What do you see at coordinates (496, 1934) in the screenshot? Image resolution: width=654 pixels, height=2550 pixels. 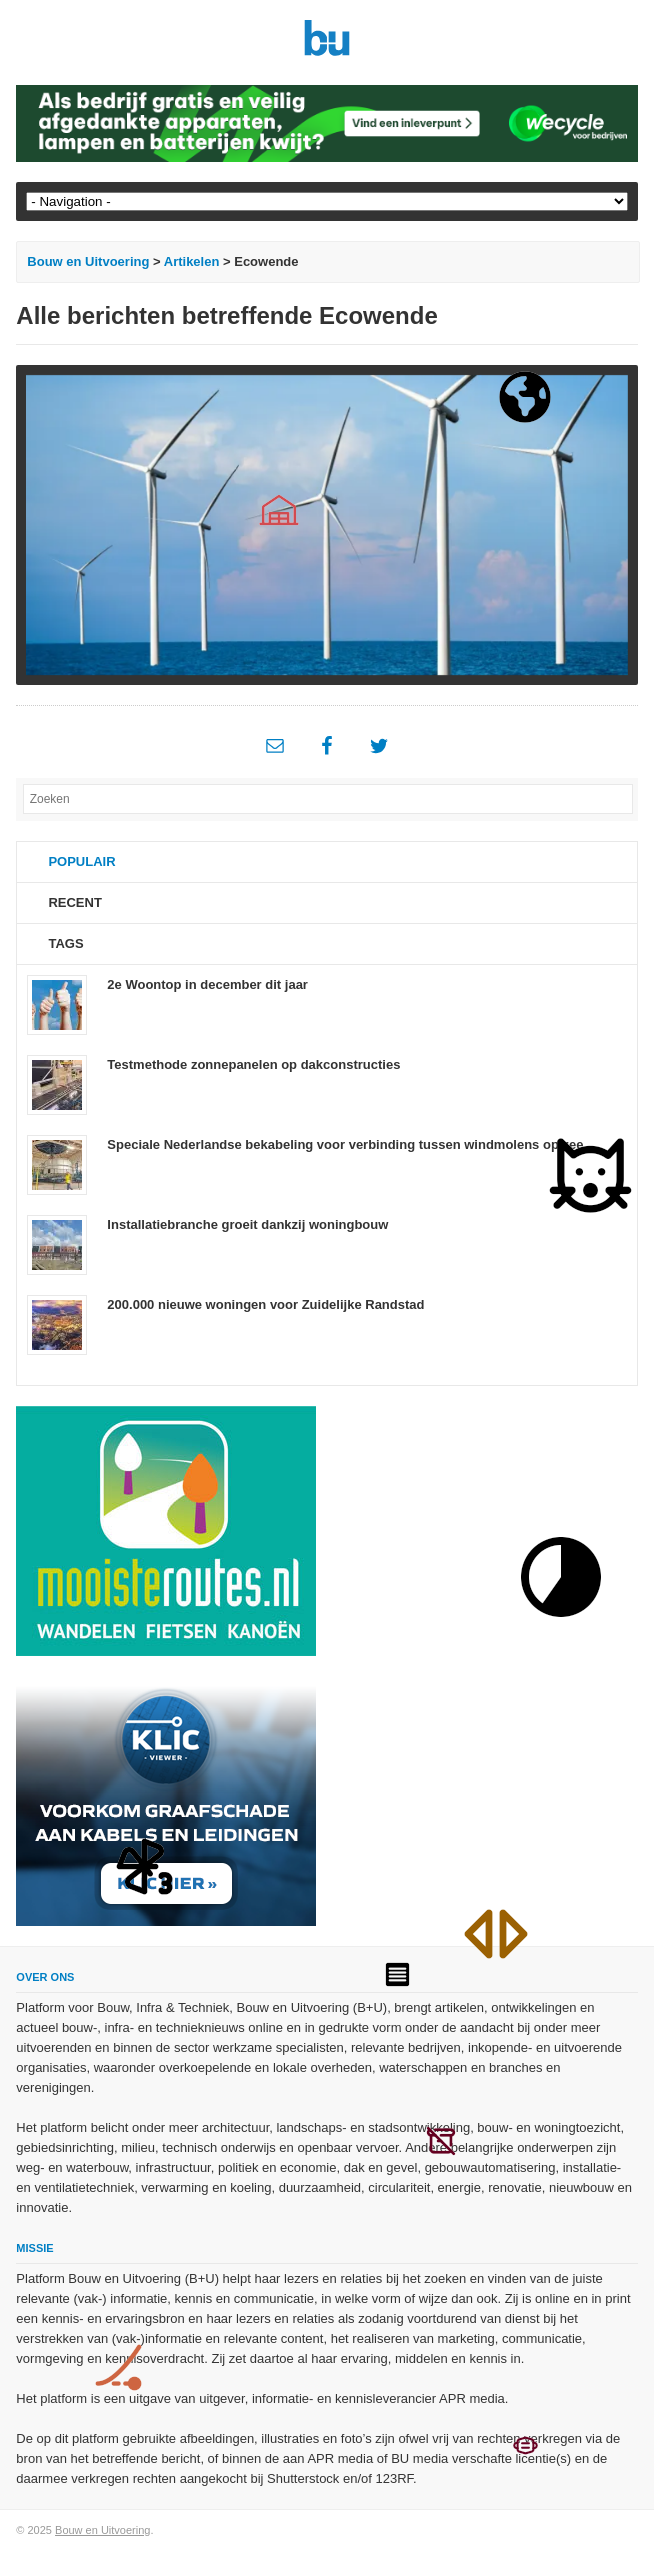 I see `expand or resize horizontally` at bounding box center [496, 1934].